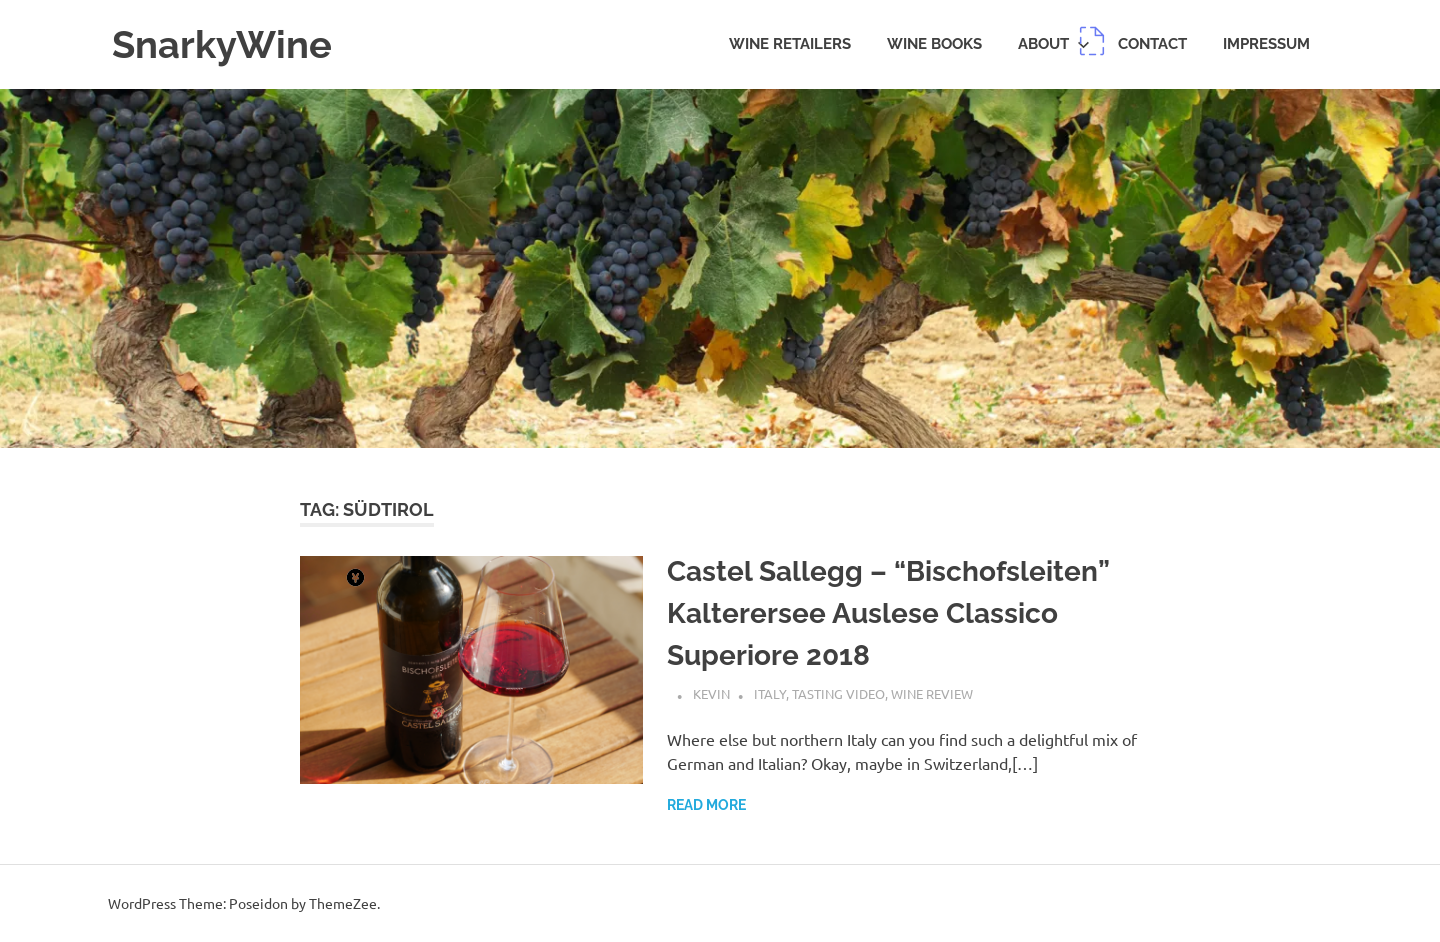 The height and width of the screenshot is (942, 1440). Describe the element at coordinates (355, 577) in the screenshot. I see `view balance in chinese yuan` at that location.